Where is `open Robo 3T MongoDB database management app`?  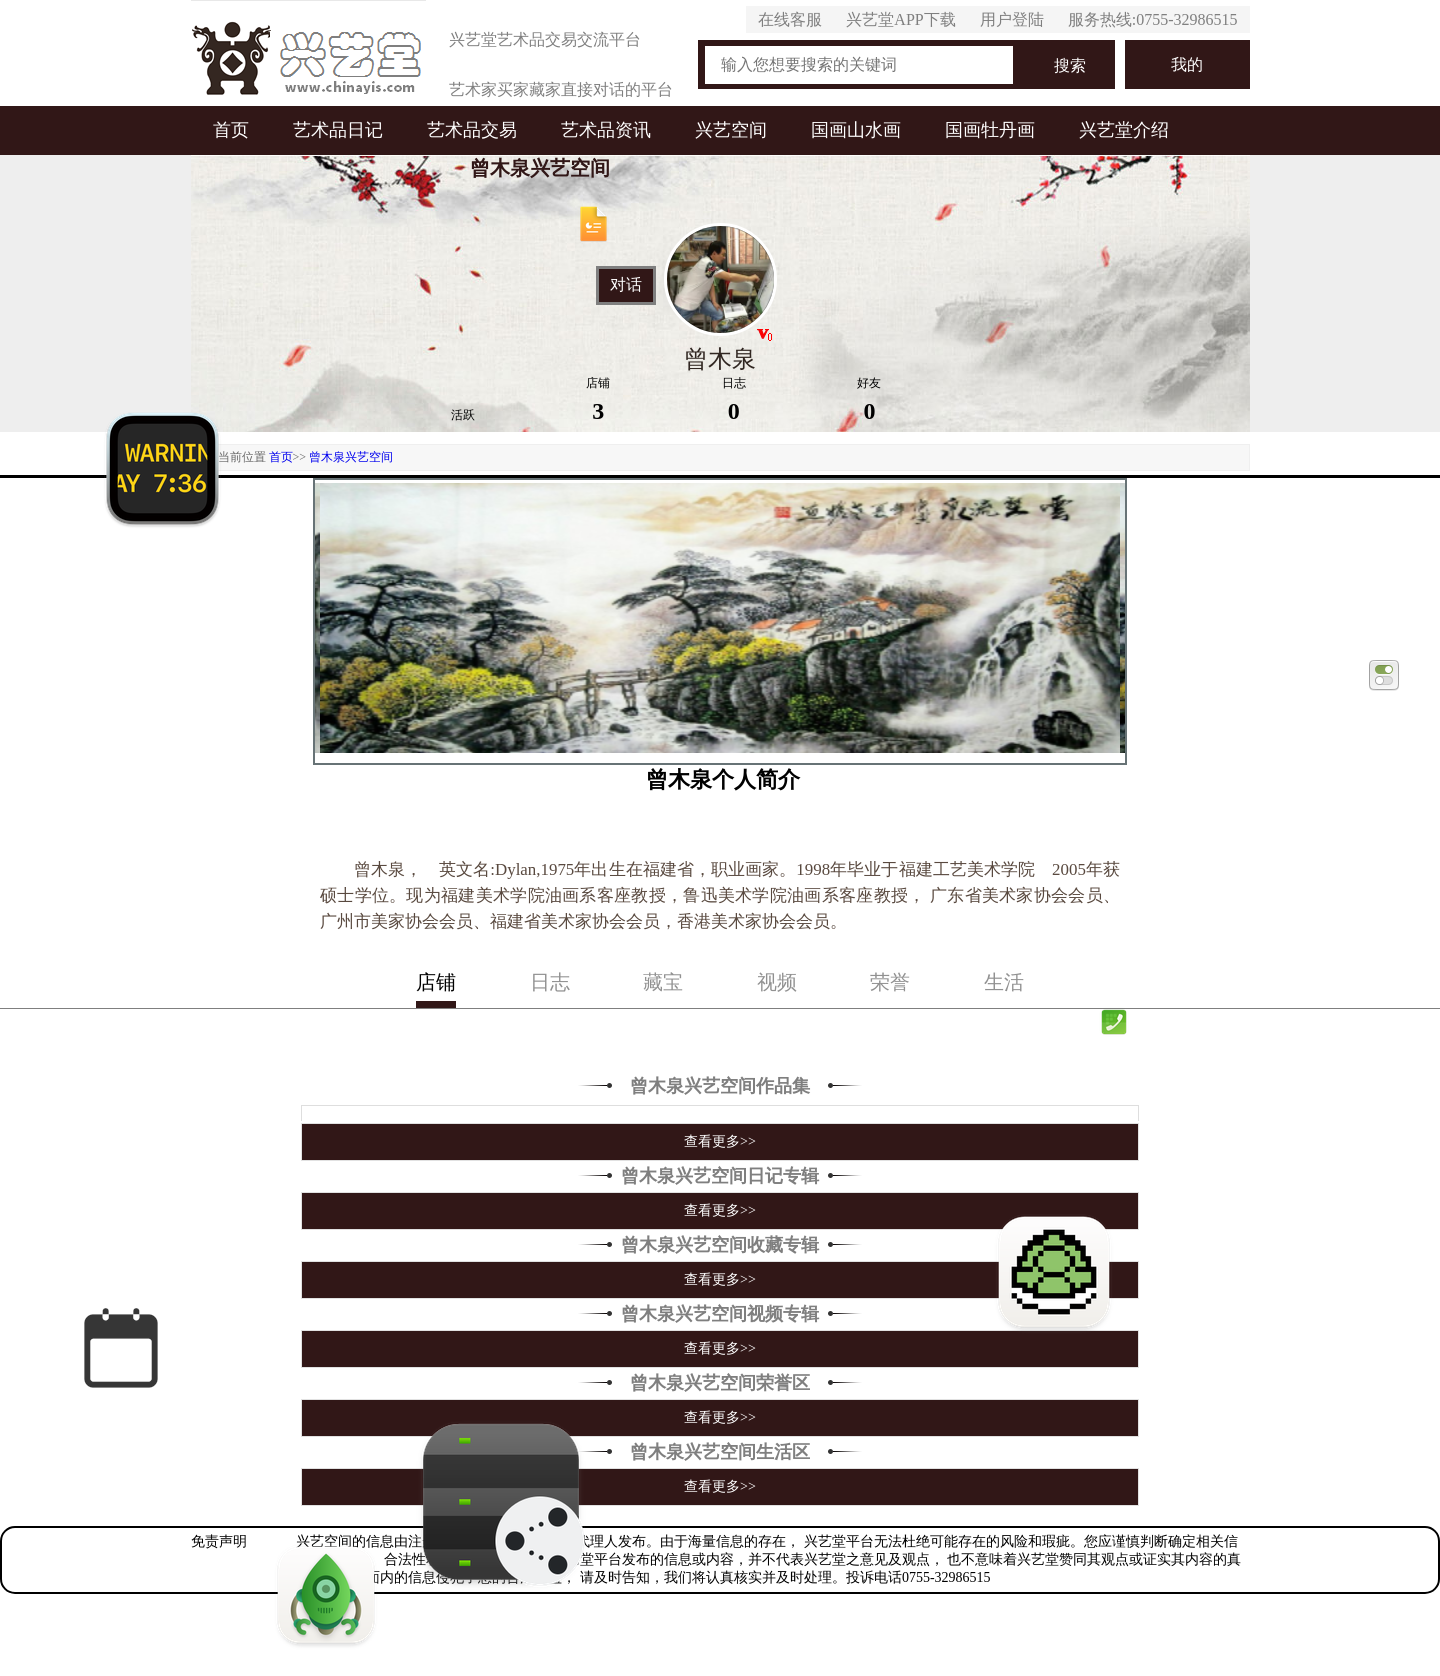 open Robo 3T MongoDB database management app is located at coordinates (326, 1595).